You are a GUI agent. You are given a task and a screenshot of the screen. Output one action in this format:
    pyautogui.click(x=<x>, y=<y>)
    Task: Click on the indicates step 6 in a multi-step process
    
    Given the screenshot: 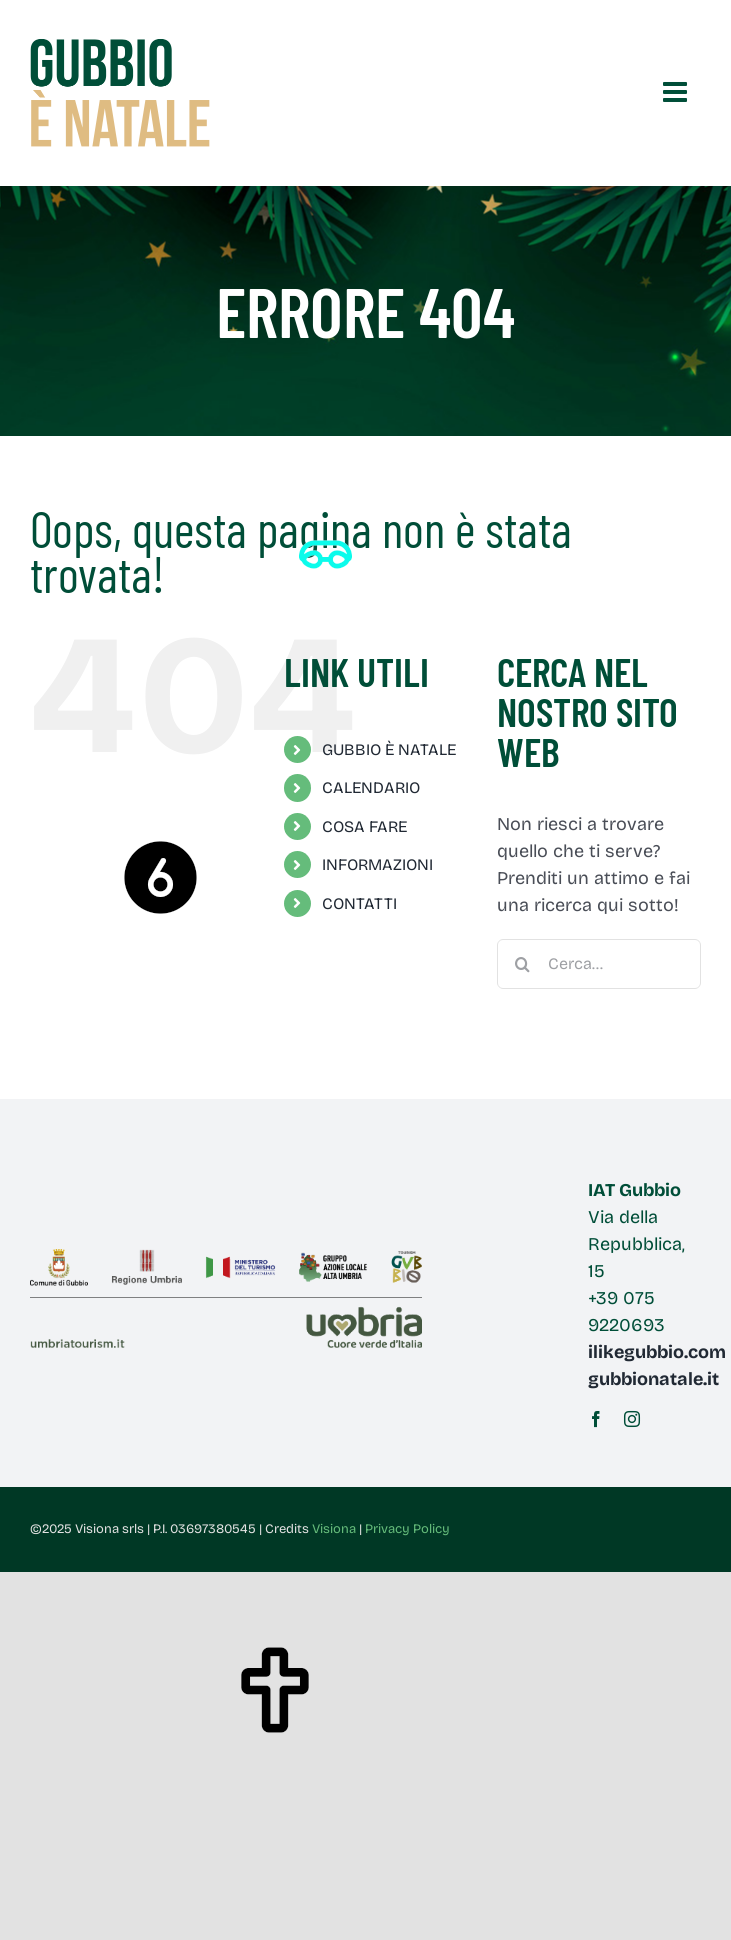 What is the action you would take?
    pyautogui.click(x=160, y=877)
    